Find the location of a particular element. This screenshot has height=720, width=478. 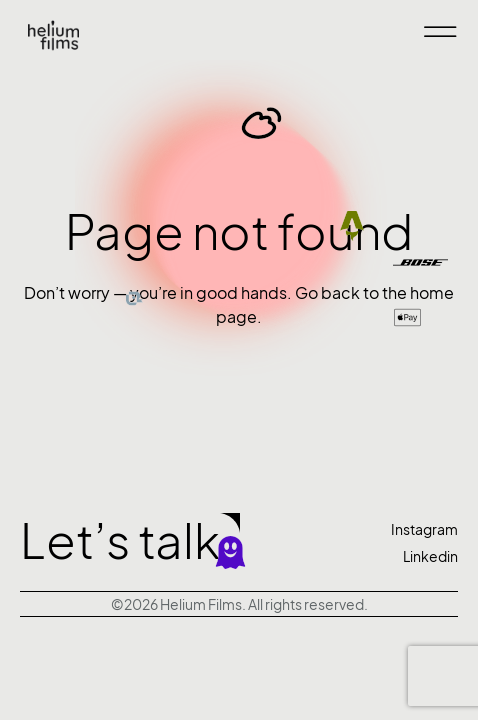

astro web framework logo is located at coordinates (352, 226).